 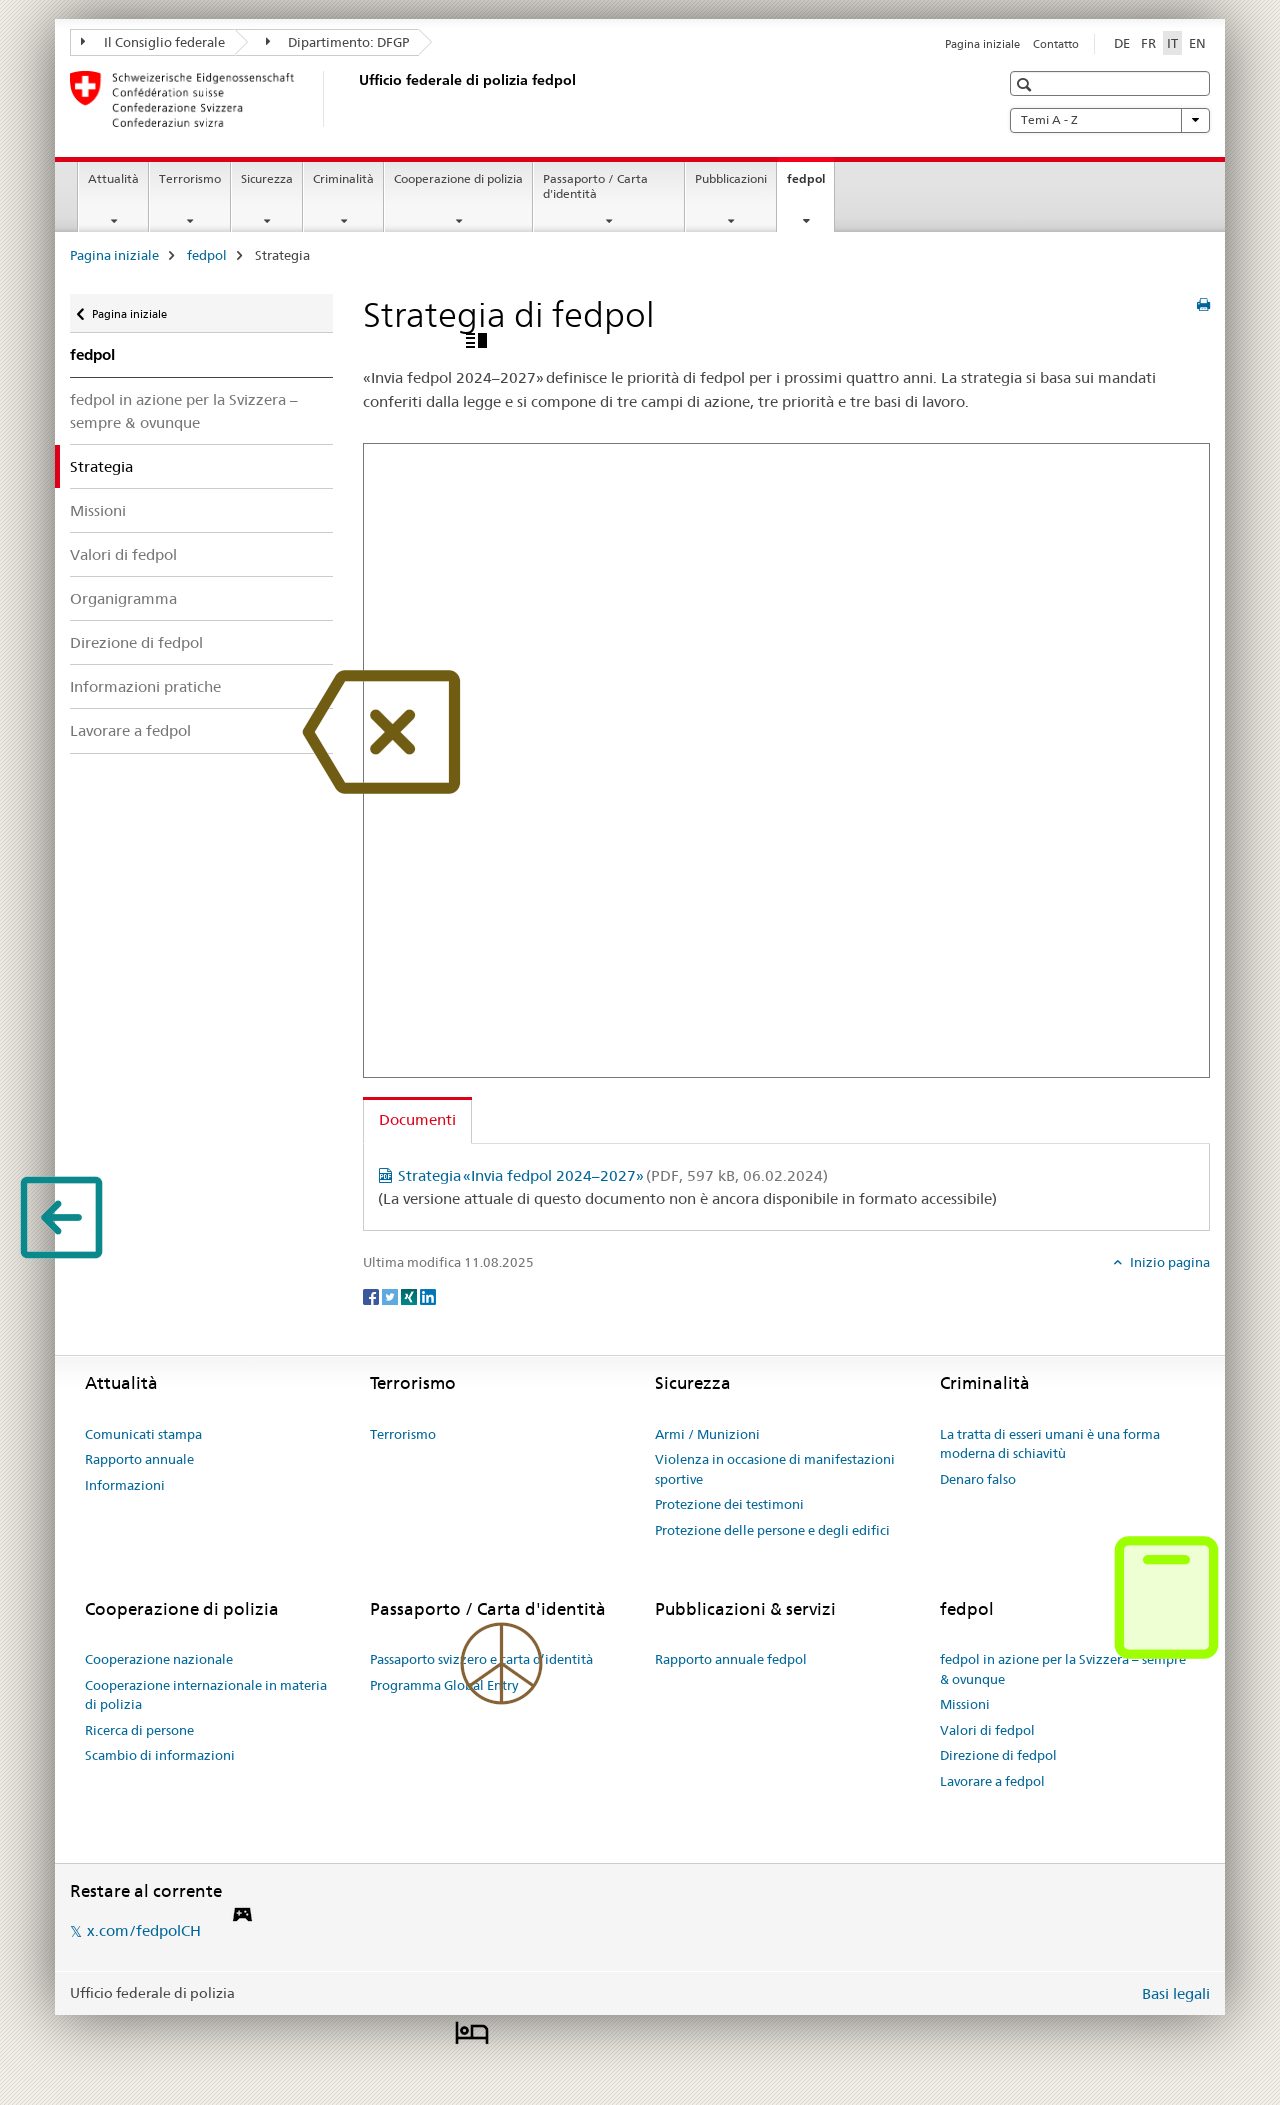 I want to click on delete the previous character, so click(x=387, y=732).